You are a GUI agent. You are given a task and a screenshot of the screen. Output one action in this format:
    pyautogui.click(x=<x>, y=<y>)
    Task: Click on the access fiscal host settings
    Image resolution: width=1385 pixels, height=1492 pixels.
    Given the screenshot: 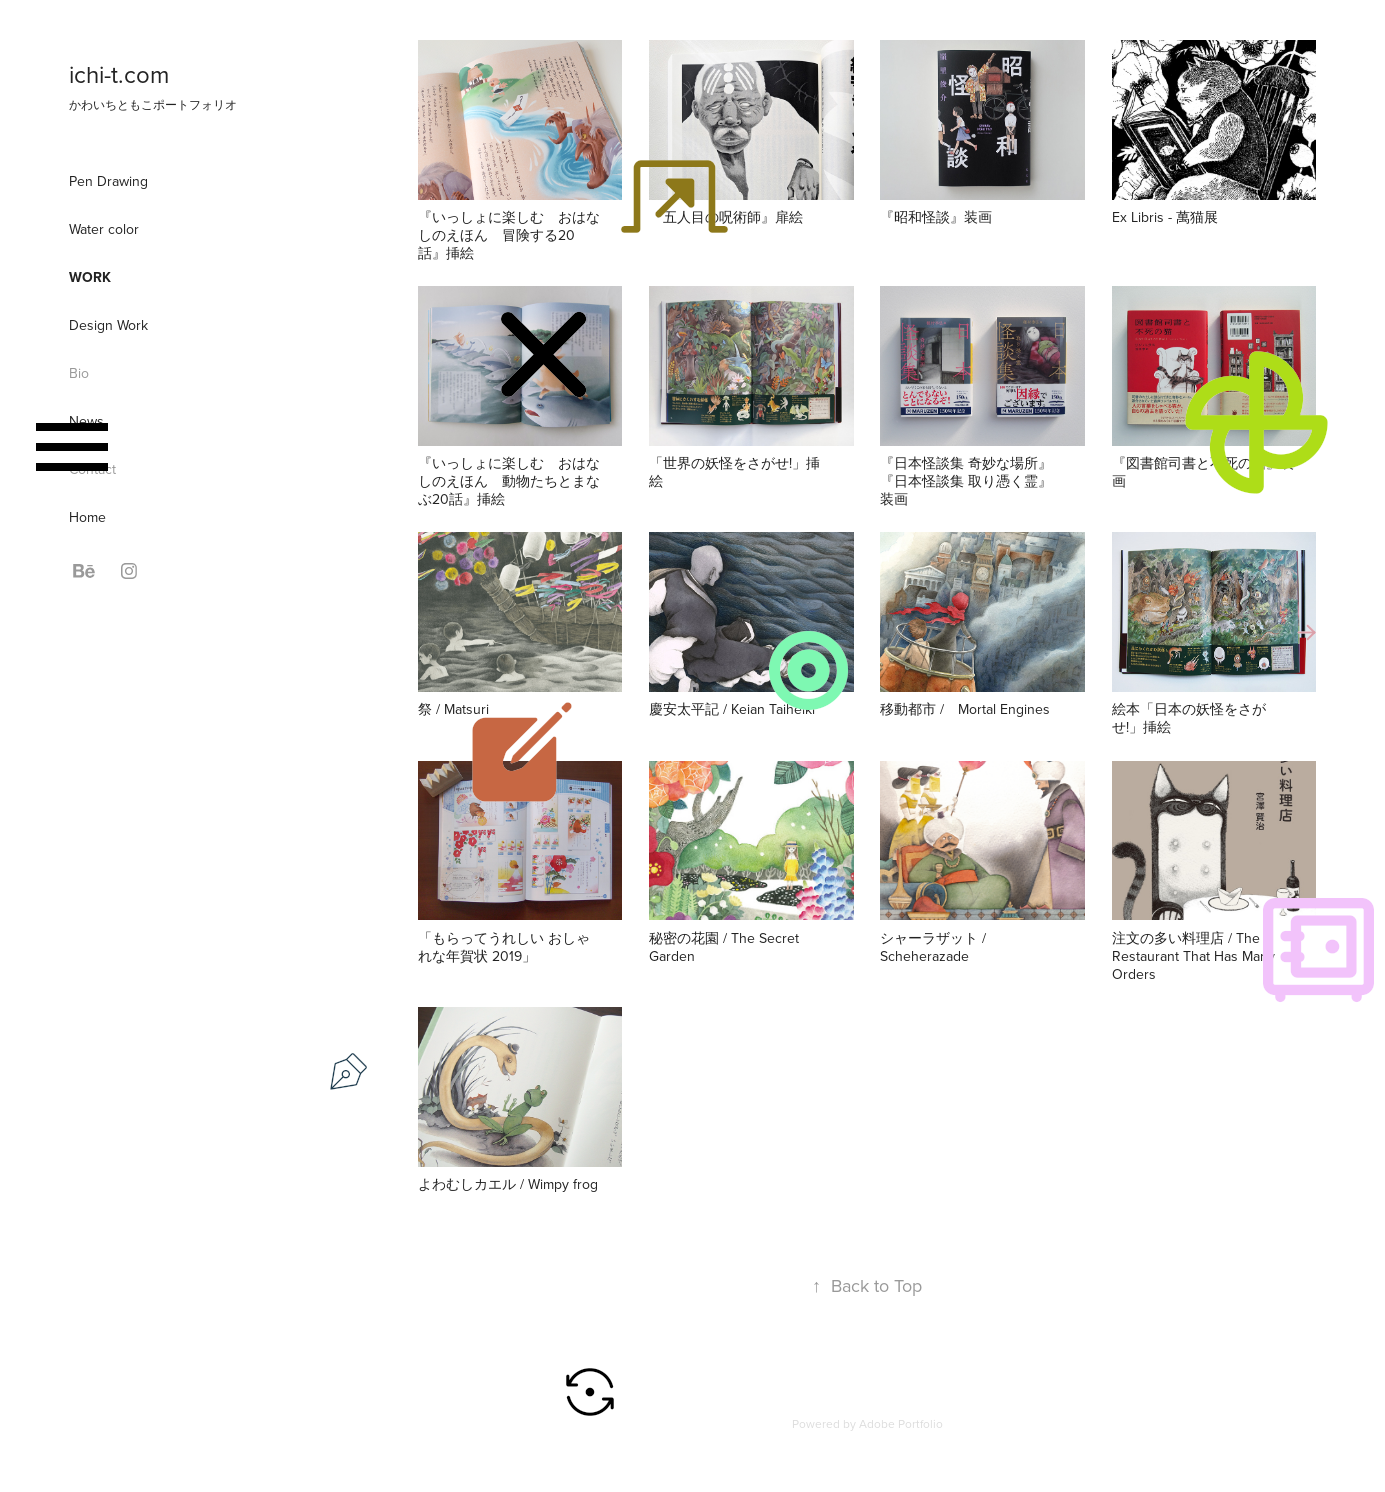 What is the action you would take?
    pyautogui.click(x=1318, y=953)
    